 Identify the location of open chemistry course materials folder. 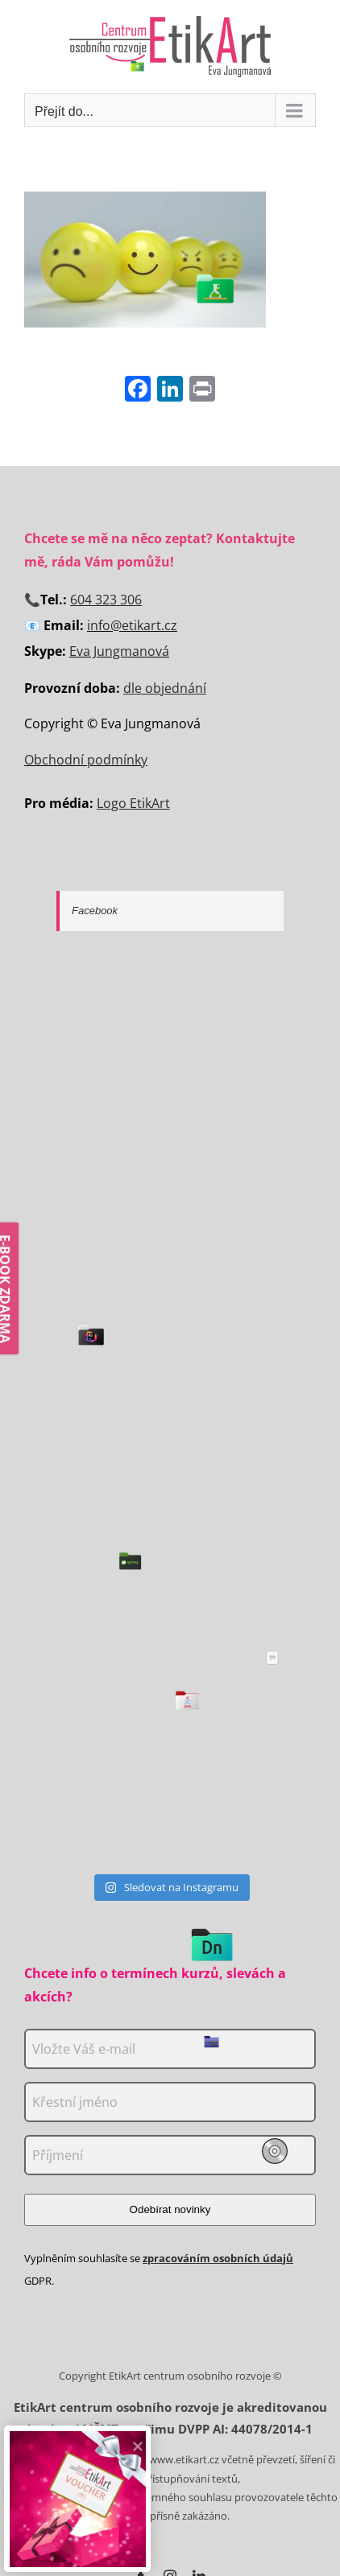
(215, 290).